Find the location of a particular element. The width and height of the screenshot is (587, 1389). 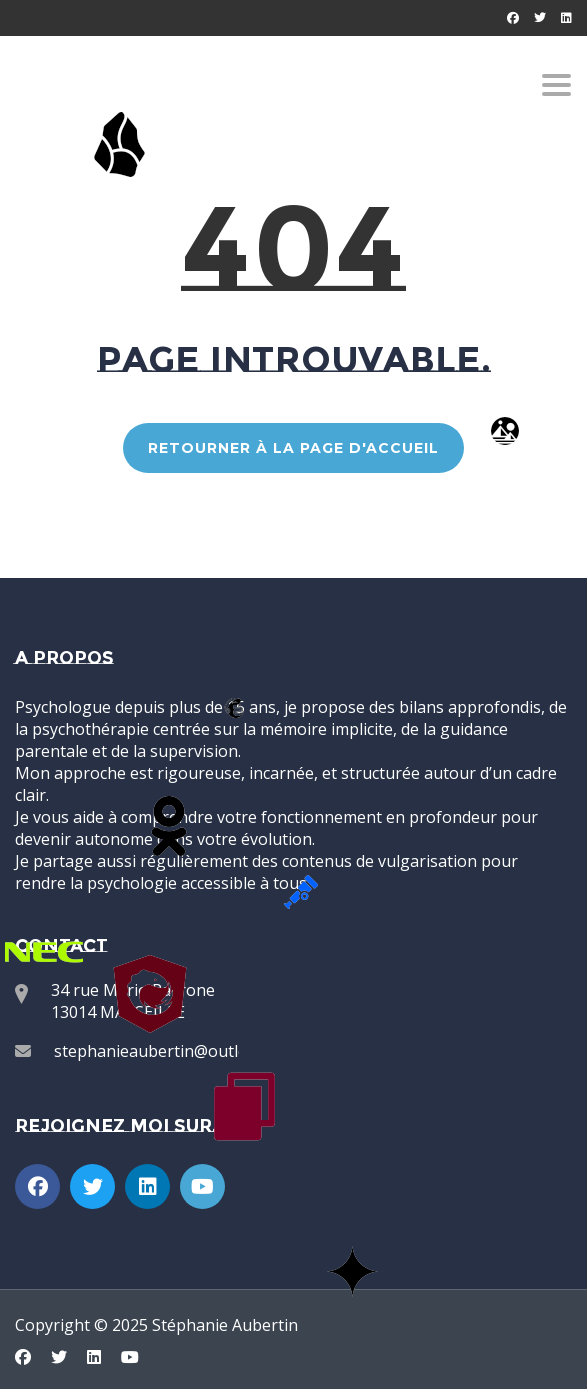

open odnoklassniki social network is located at coordinates (169, 826).